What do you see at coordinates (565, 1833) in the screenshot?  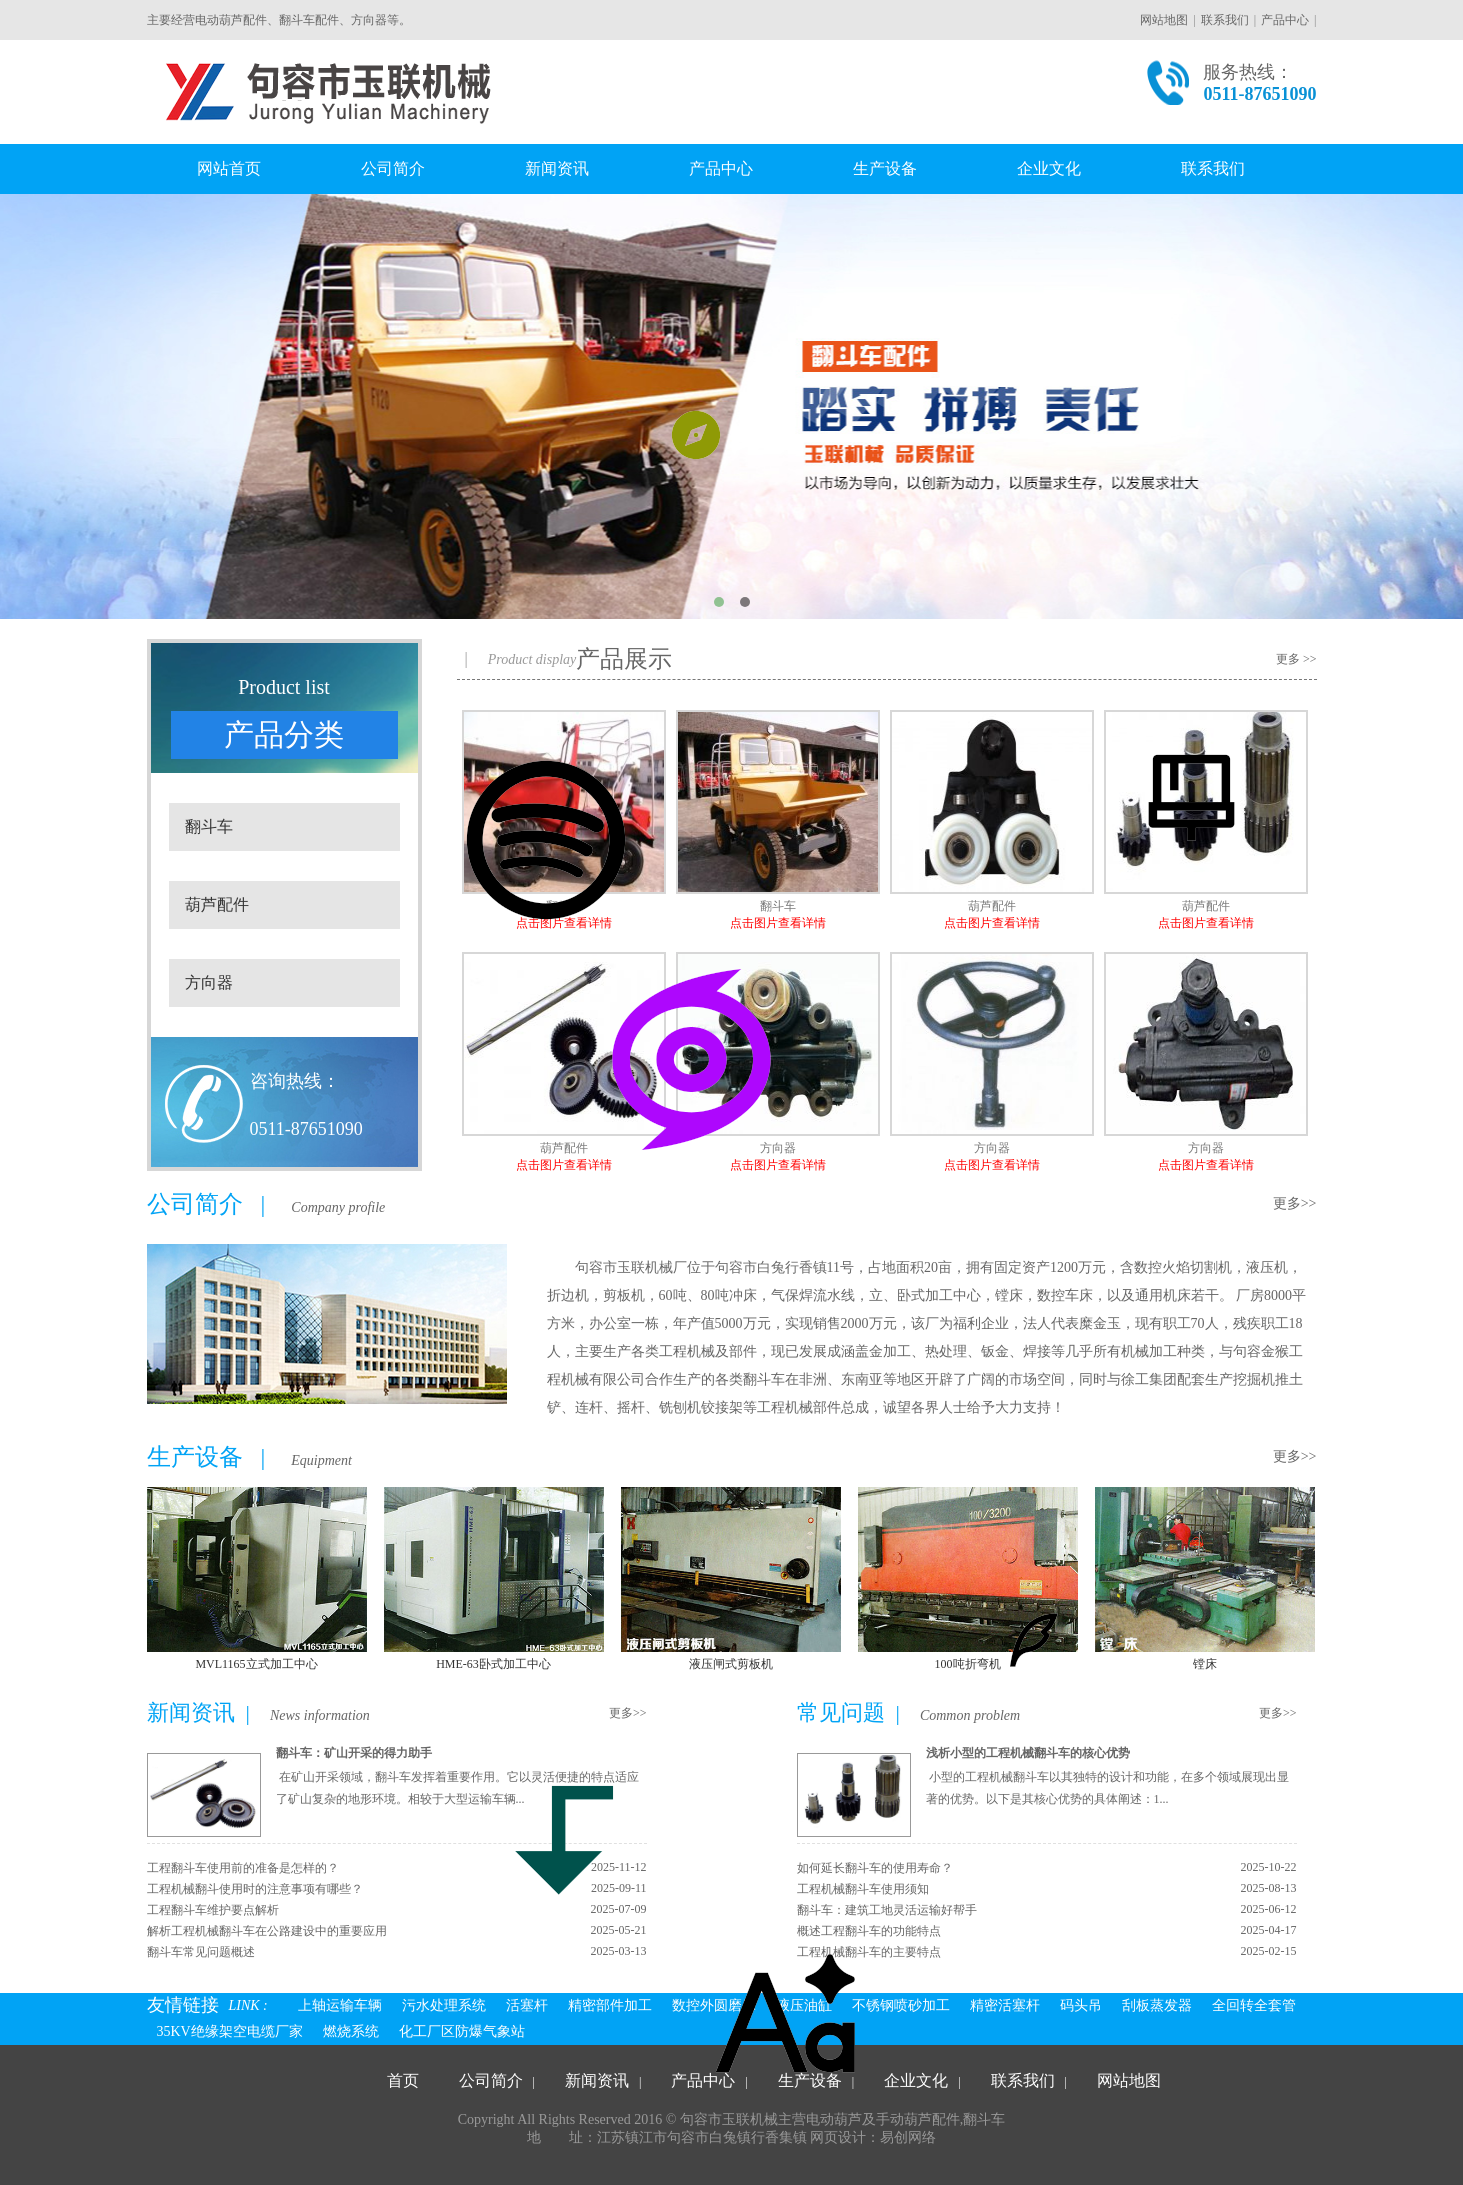 I see `navigate back and down in a menu hierarchy` at bounding box center [565, 1833].